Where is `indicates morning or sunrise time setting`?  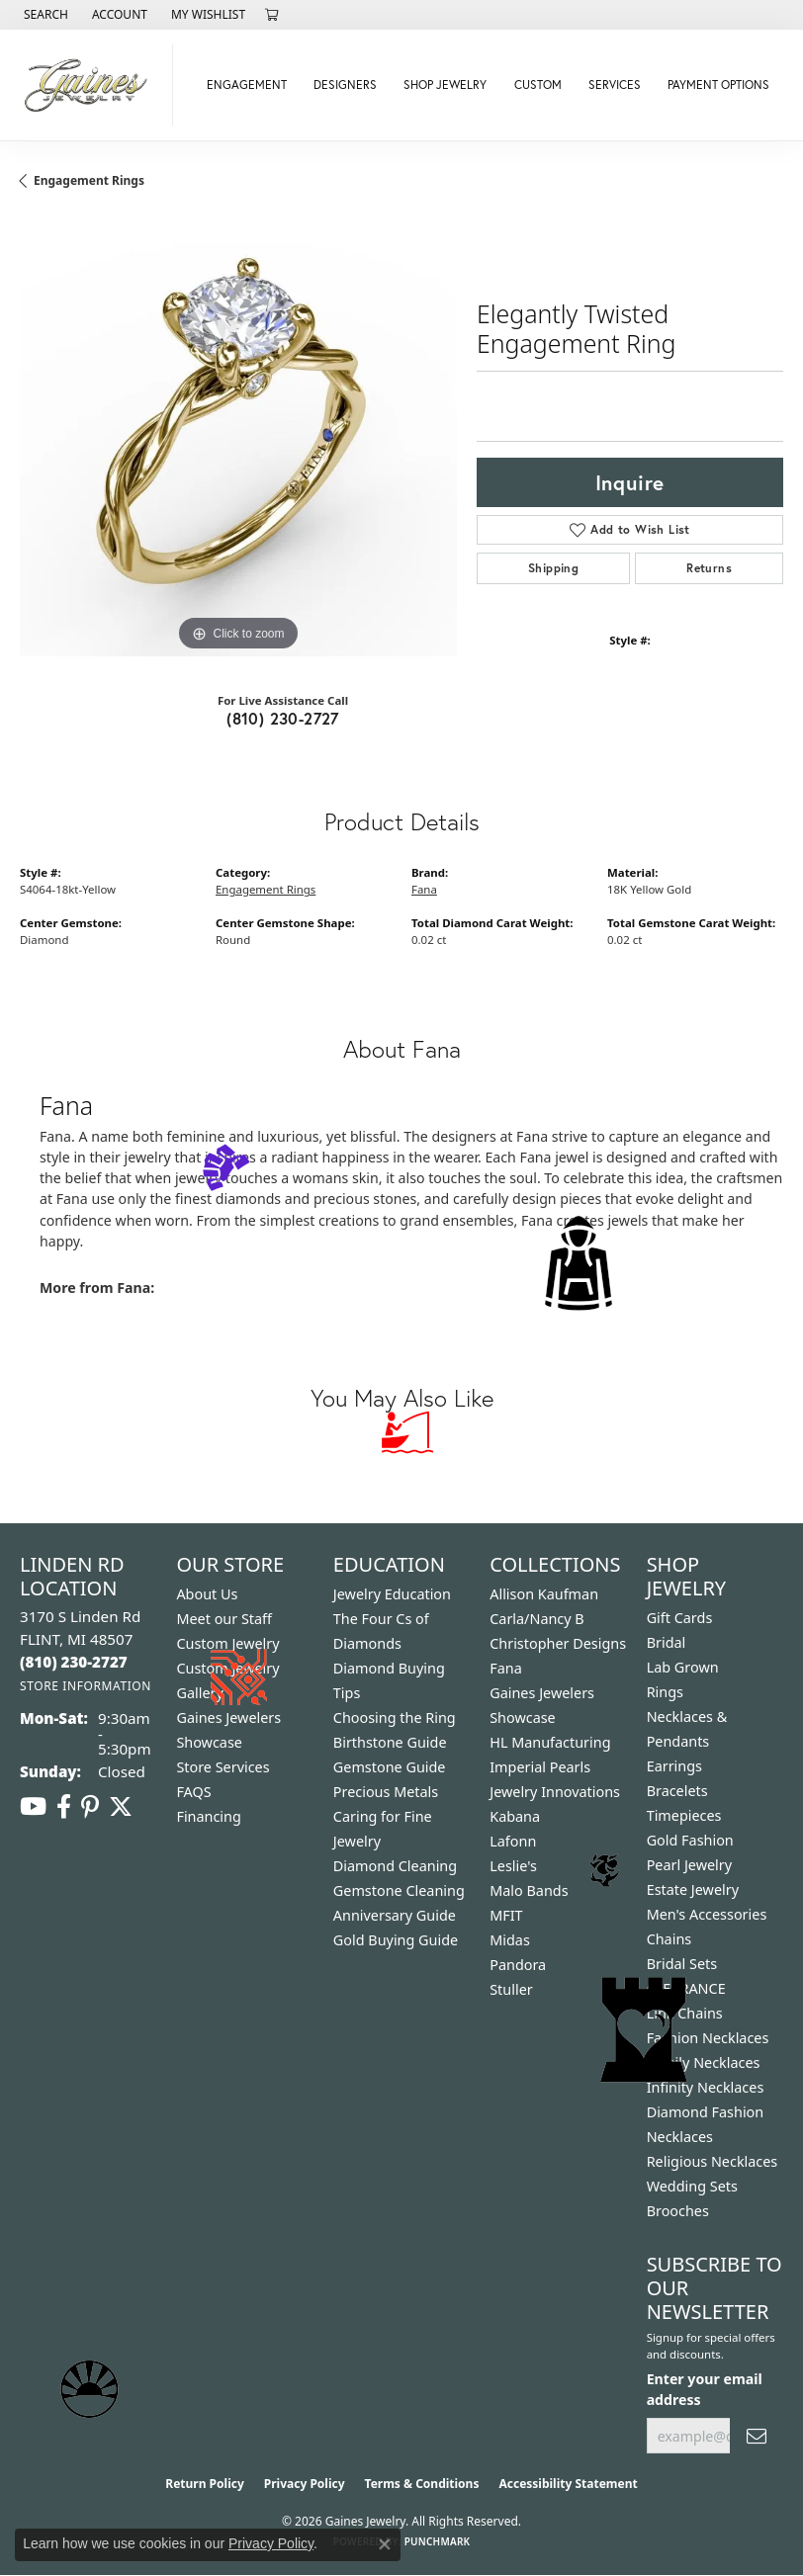 indicates morning or sunrise time setting is located at coordinates (89, 2389).